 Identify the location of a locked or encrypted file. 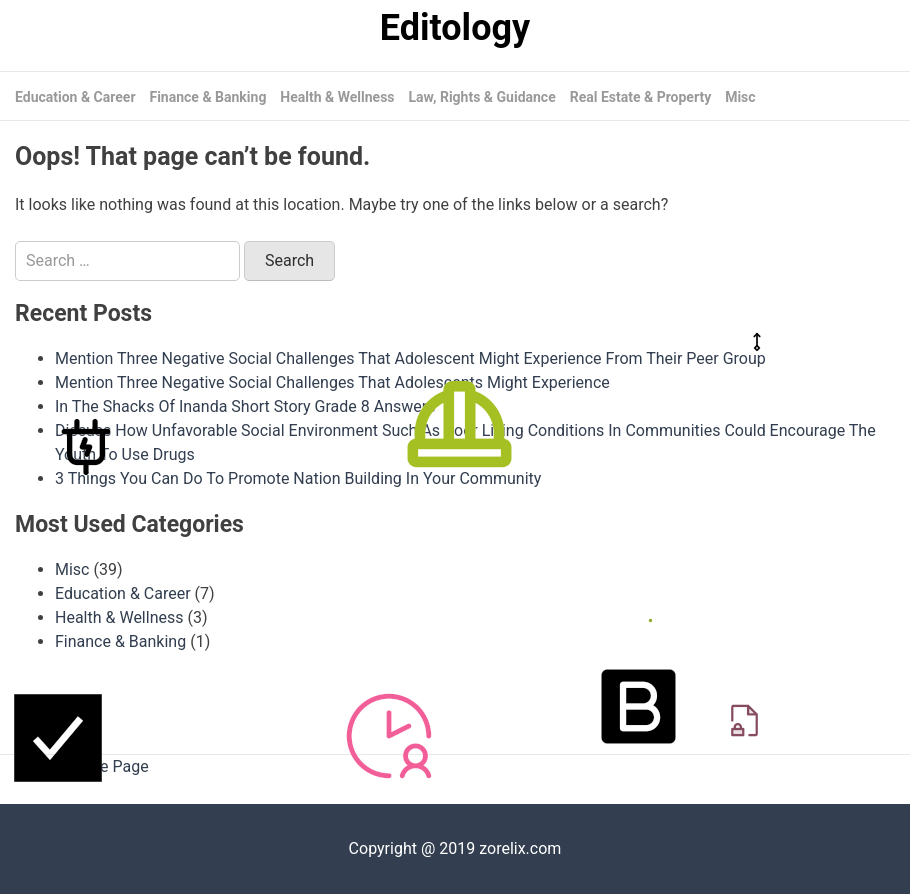
(744, 720).